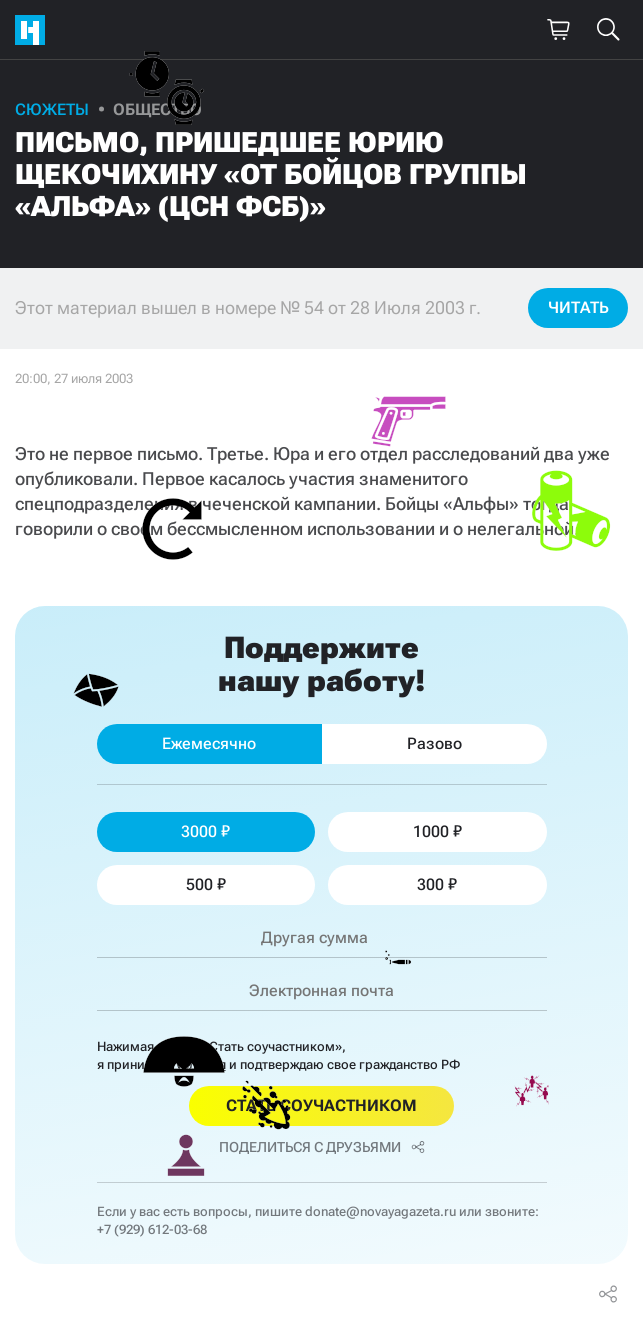 Image resolution: width=643 pixels, height=1328 pixels. What do you see at coordinates (398, 962) in the screenshot?
I see `launch torpedo attack in naval combat game` at bounding box center [398, 962].